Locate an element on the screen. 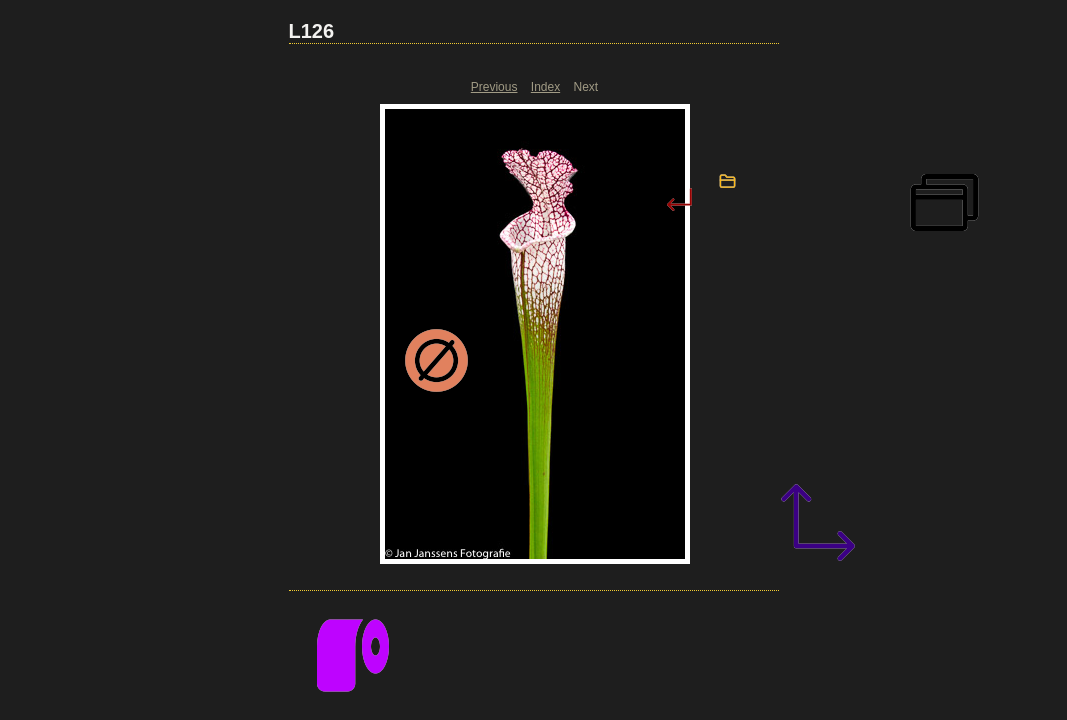 This screenshot has height=720, width=1067. return to previous line or entry is located at coordinates (679, 199).